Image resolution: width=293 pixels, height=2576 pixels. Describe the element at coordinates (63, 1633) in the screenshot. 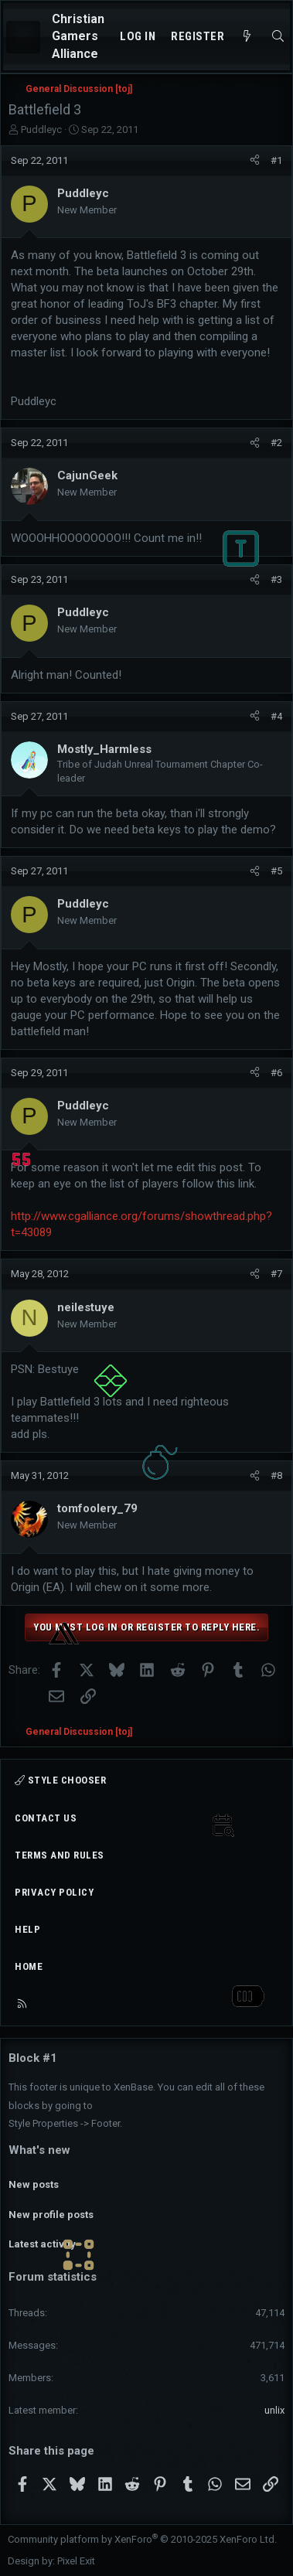

I see `AWS Amplify logo` at that location.